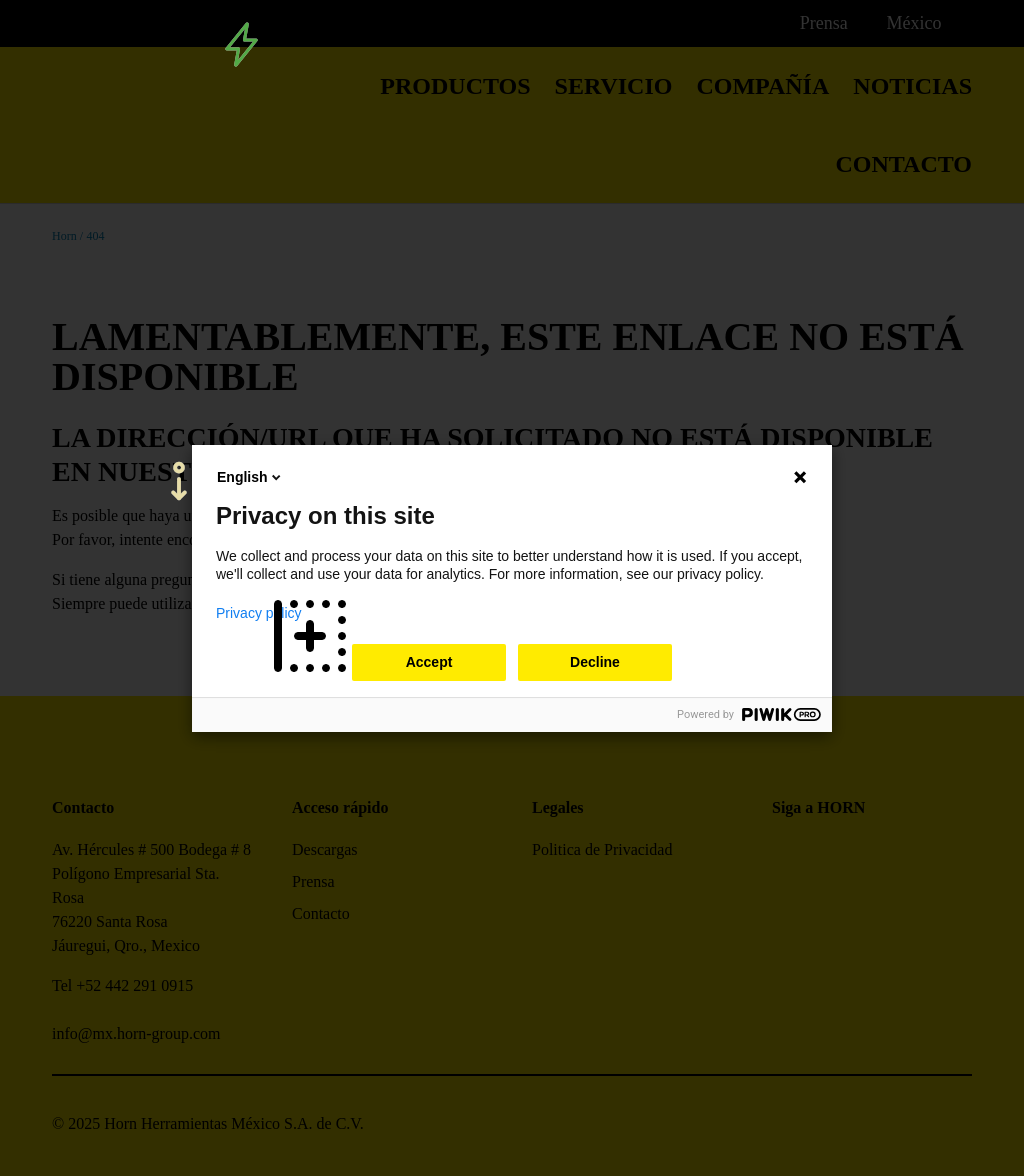 This screenshot has width=1024, height=1176. What do you see at coordinates (241, 44) in the screenshot?
I see `toggle flash on for camera` at bounding box center [241, 44].